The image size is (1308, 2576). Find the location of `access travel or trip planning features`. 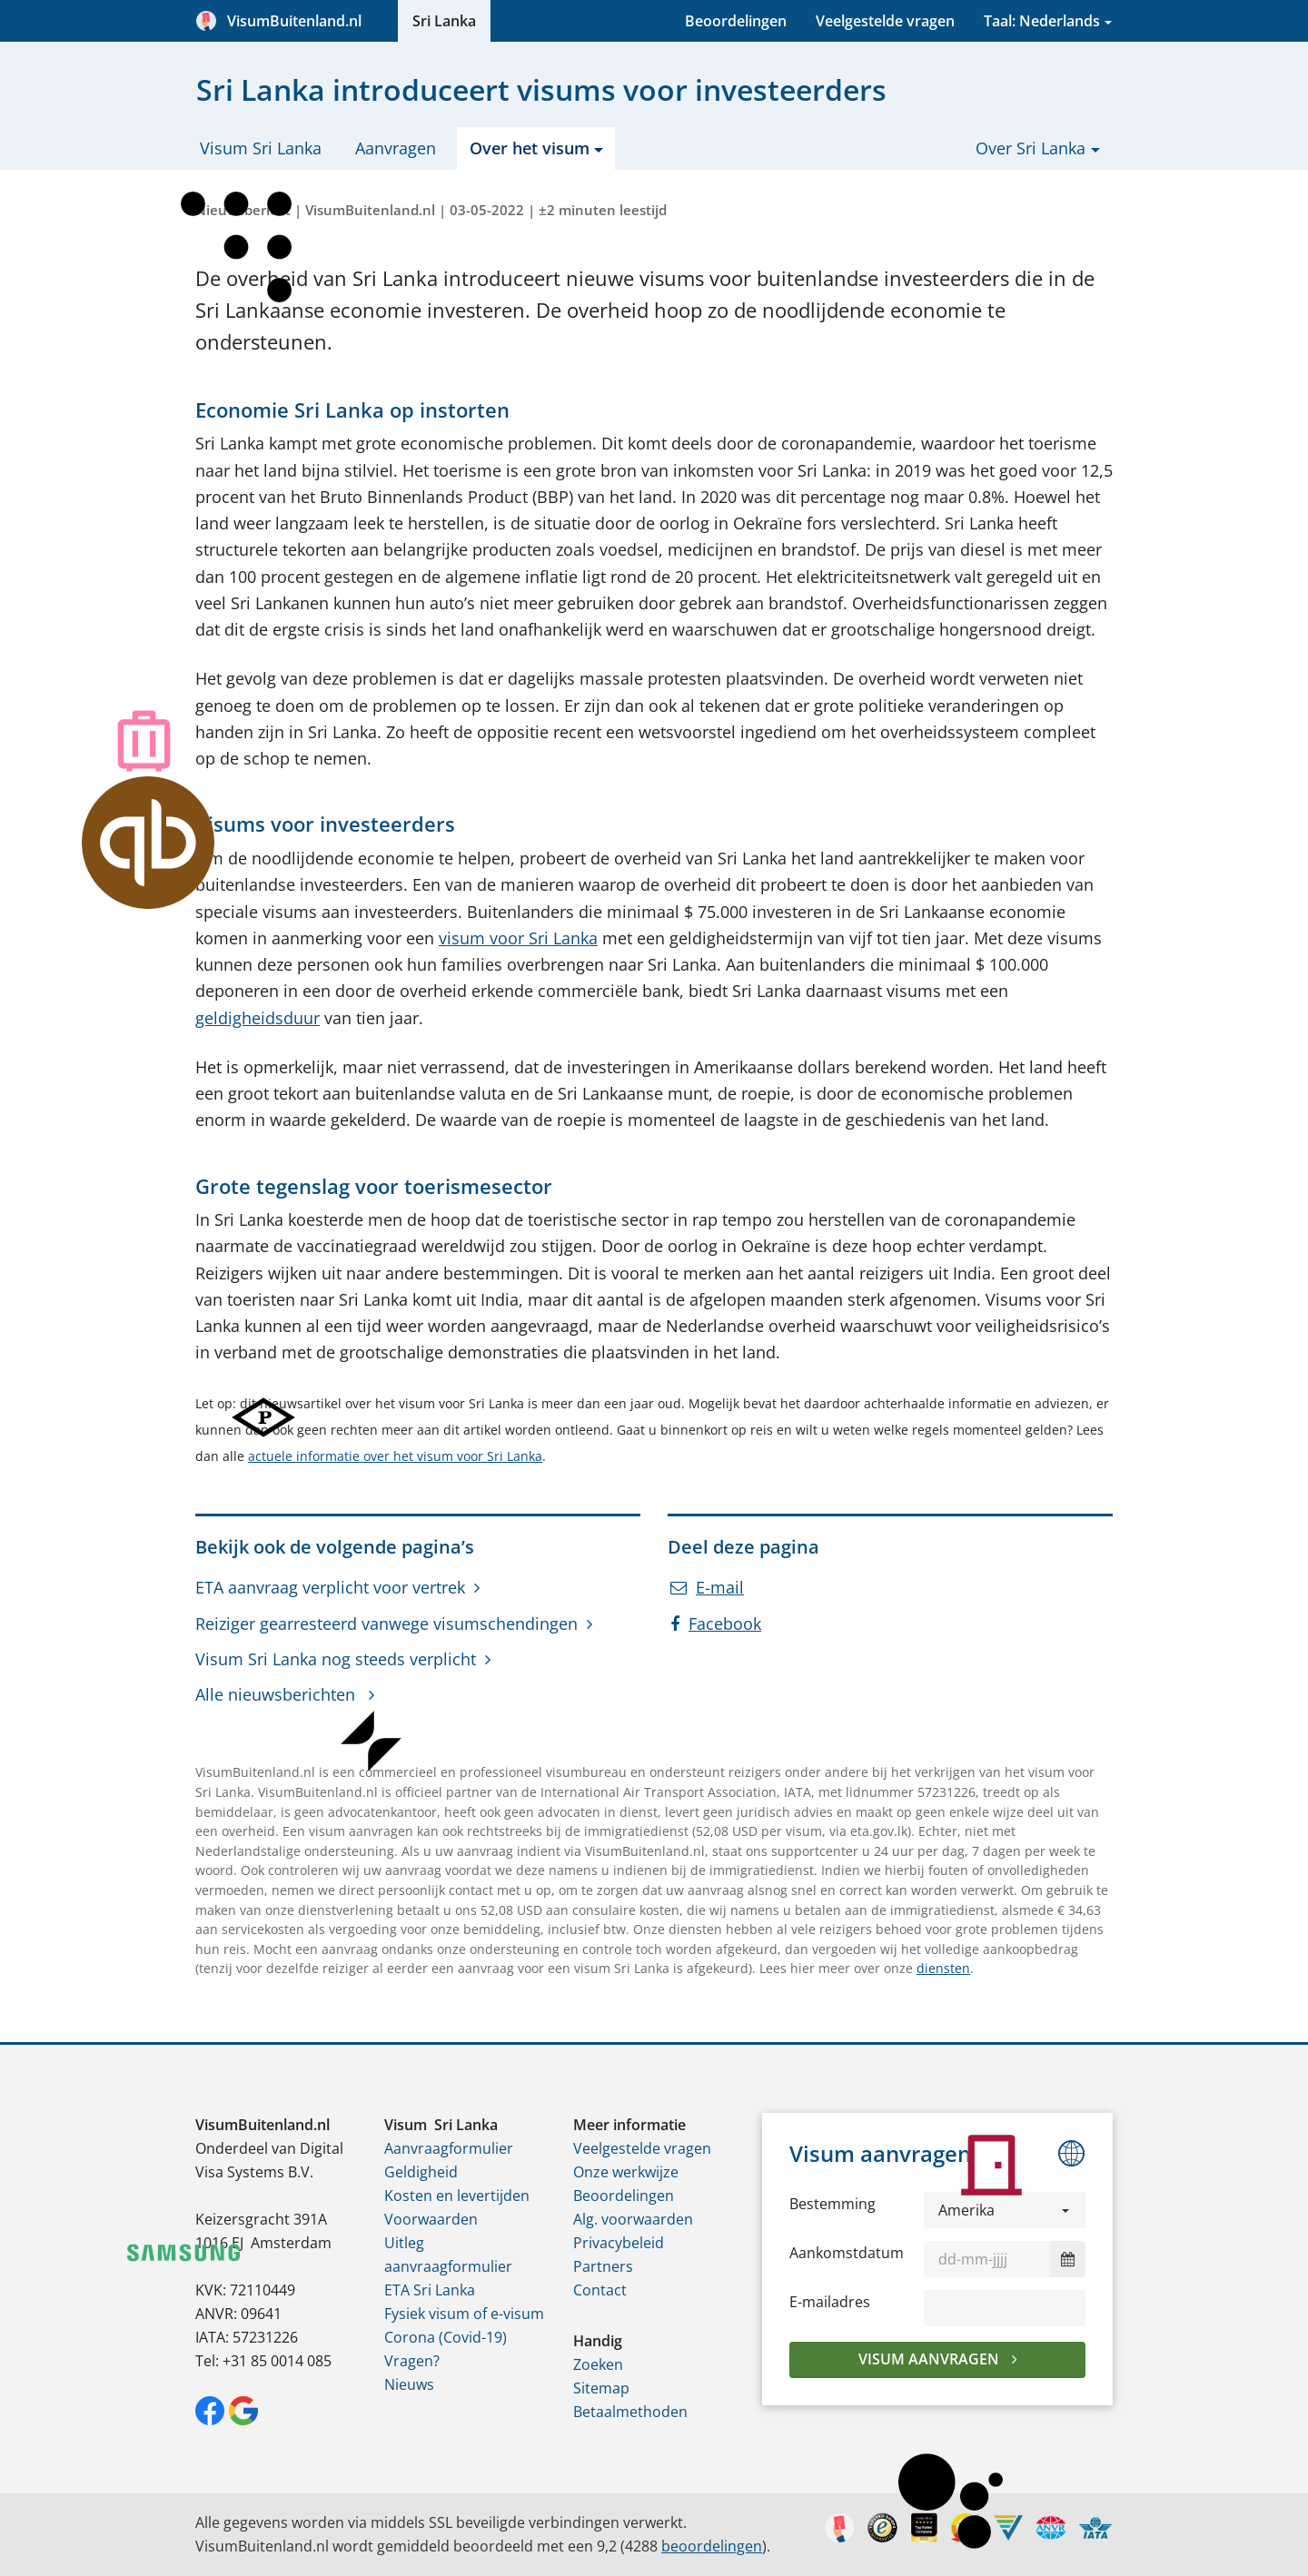

access travel or trip planning features is located at coordinates (144, 739).